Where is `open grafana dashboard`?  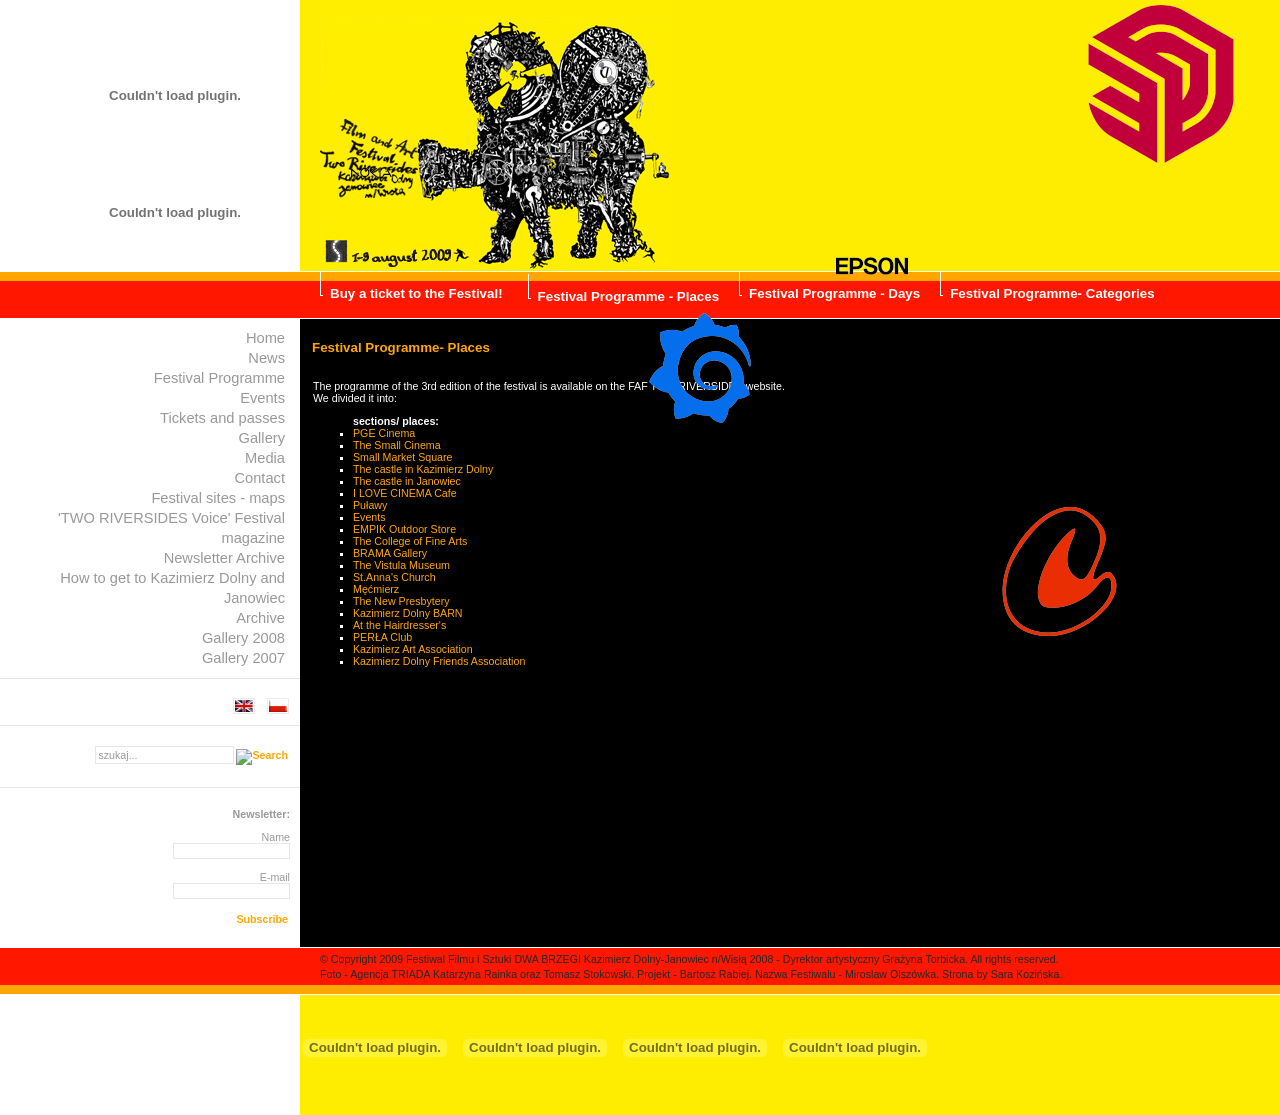 open grafana dashboard is located at coordinates (700, 368).